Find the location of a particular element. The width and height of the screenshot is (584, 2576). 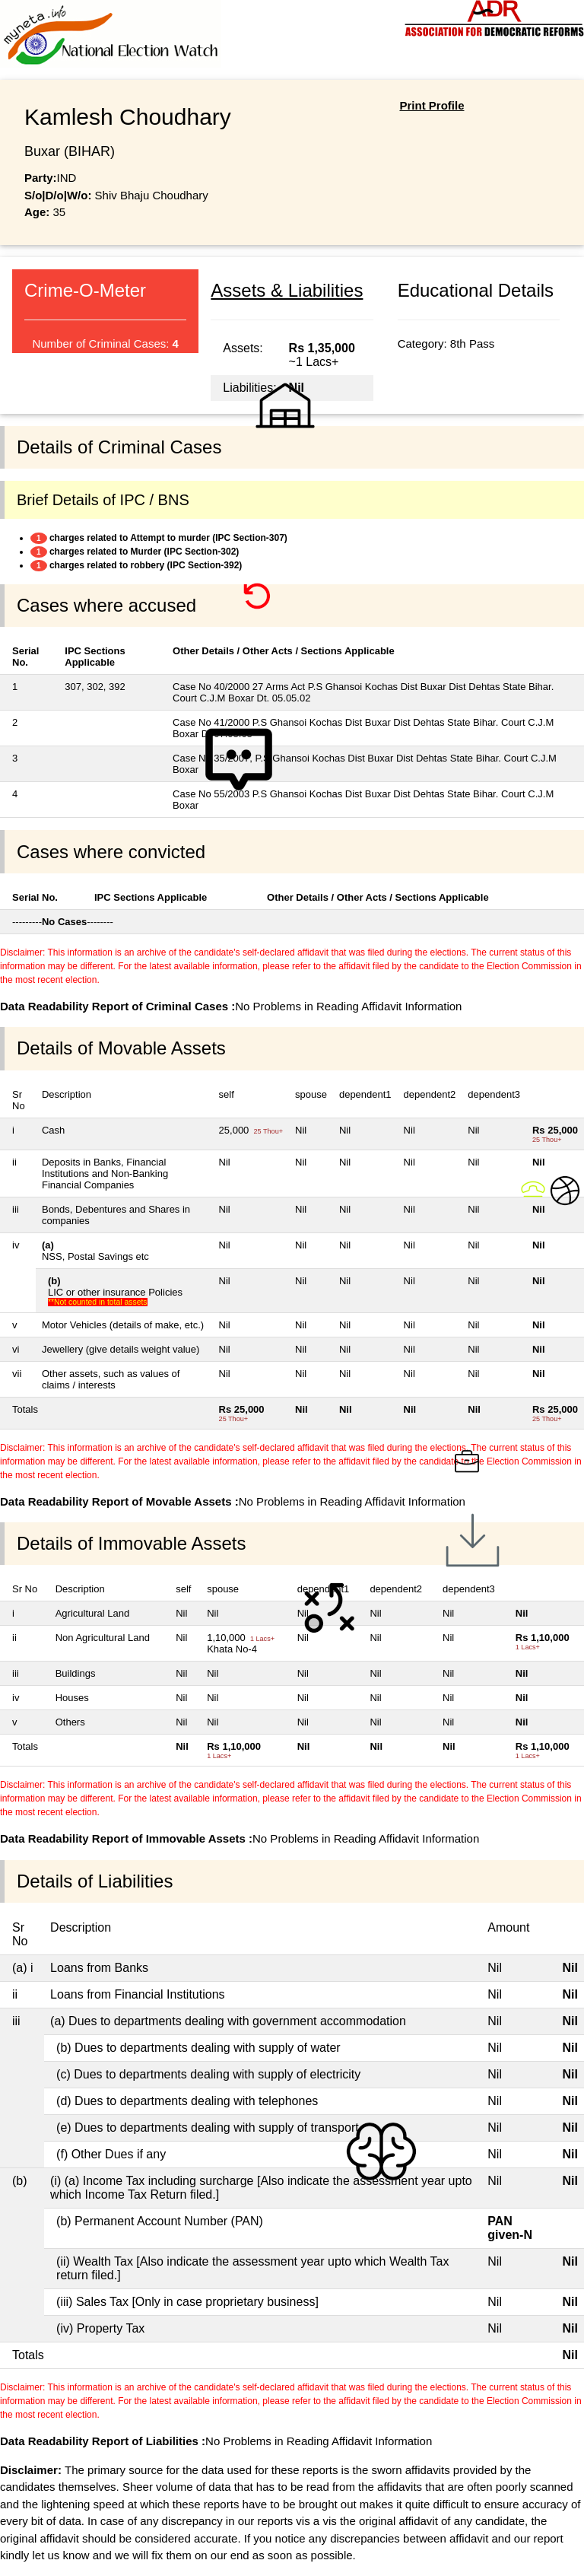

end or hang up a call is located at coordinates (533, 1189).